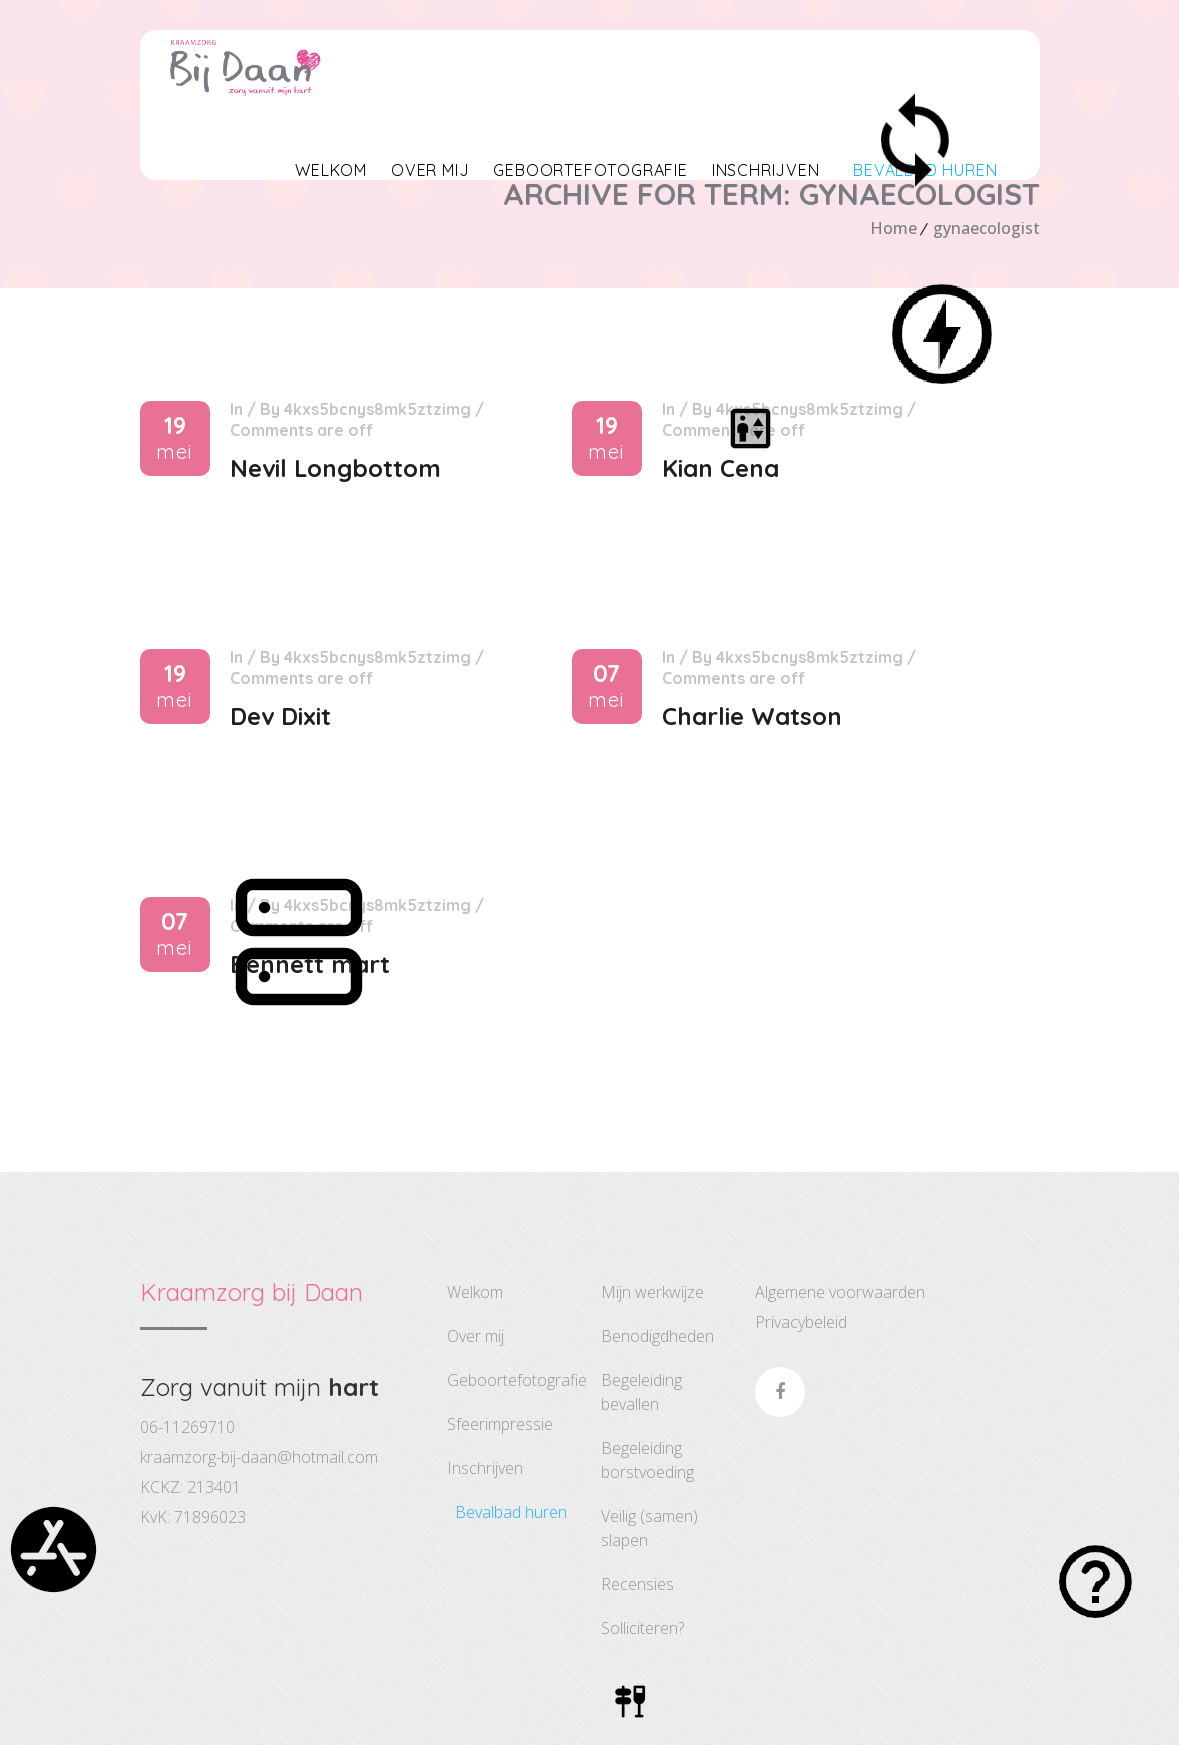 The width and height of the screenshot is (1179, 1745). What do you see at coordinates (915, 140) in the screenshot?
I see `sync data with cloud or server` at bounding box center [915, 140].